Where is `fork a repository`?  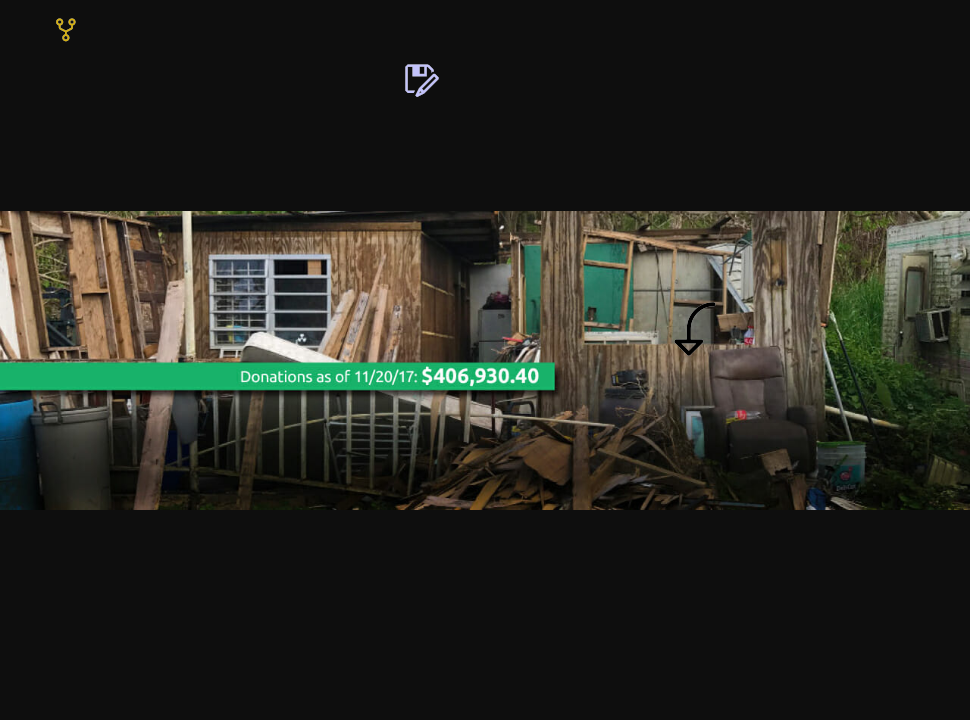 fork a repository is located at coordinates (65, 29).